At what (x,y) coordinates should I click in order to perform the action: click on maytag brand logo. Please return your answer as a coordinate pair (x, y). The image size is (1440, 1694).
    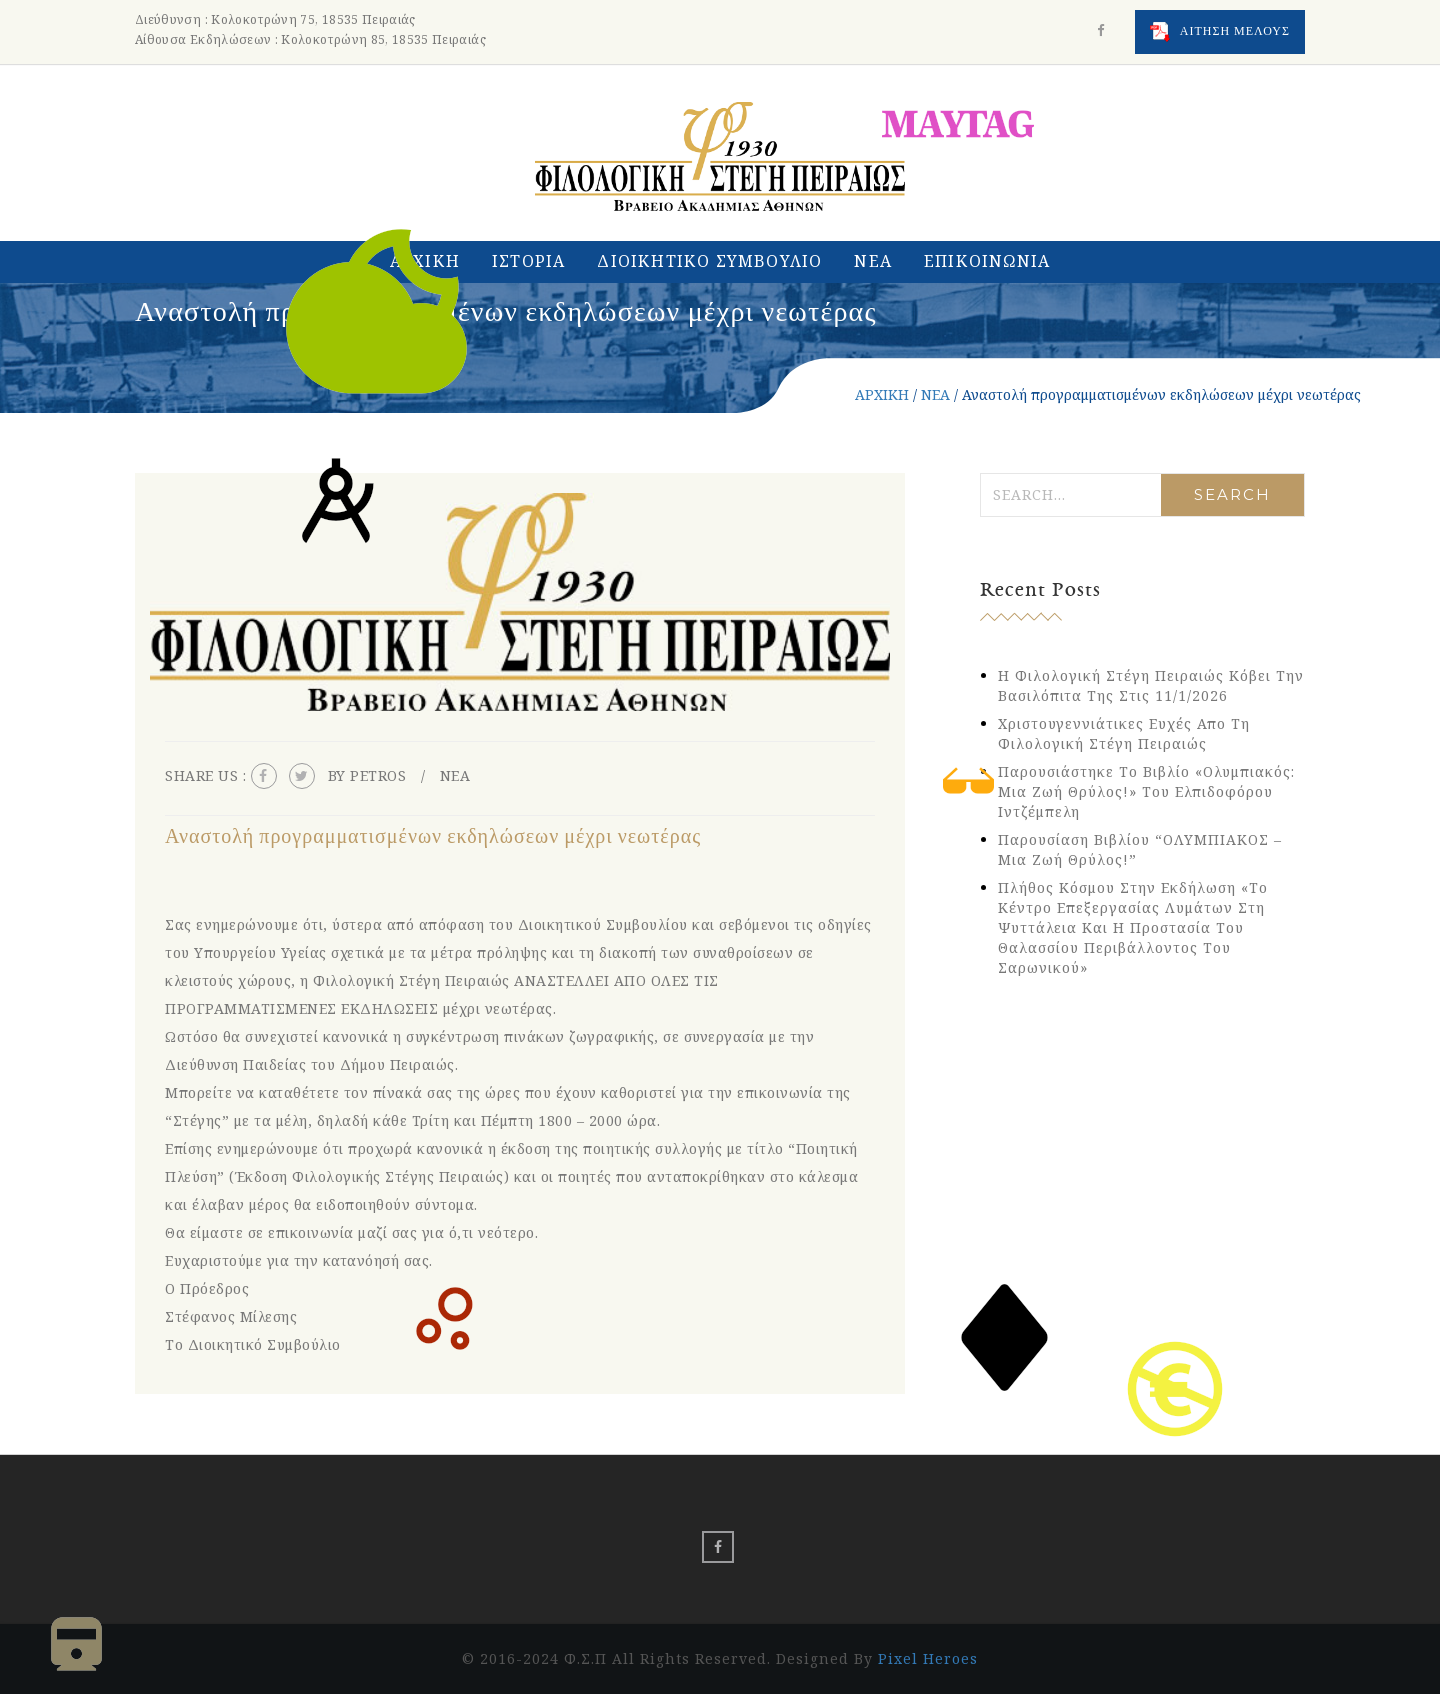
    Looking at the image, I should click on (958, 124).